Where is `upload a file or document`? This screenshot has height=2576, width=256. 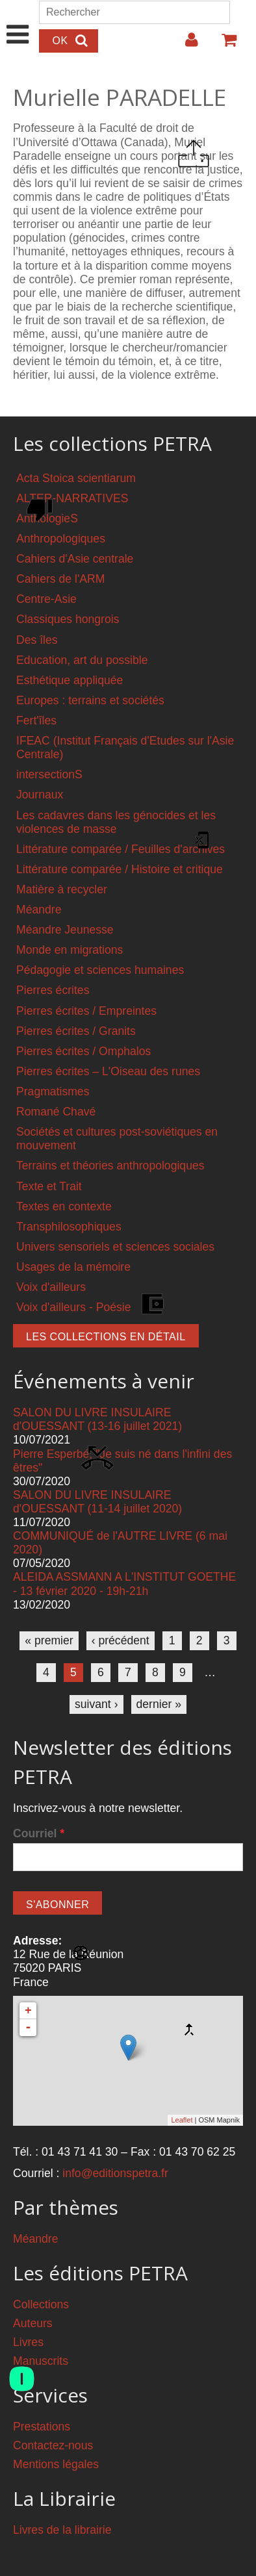 upload a file or document is located at coordinates (194, 155).